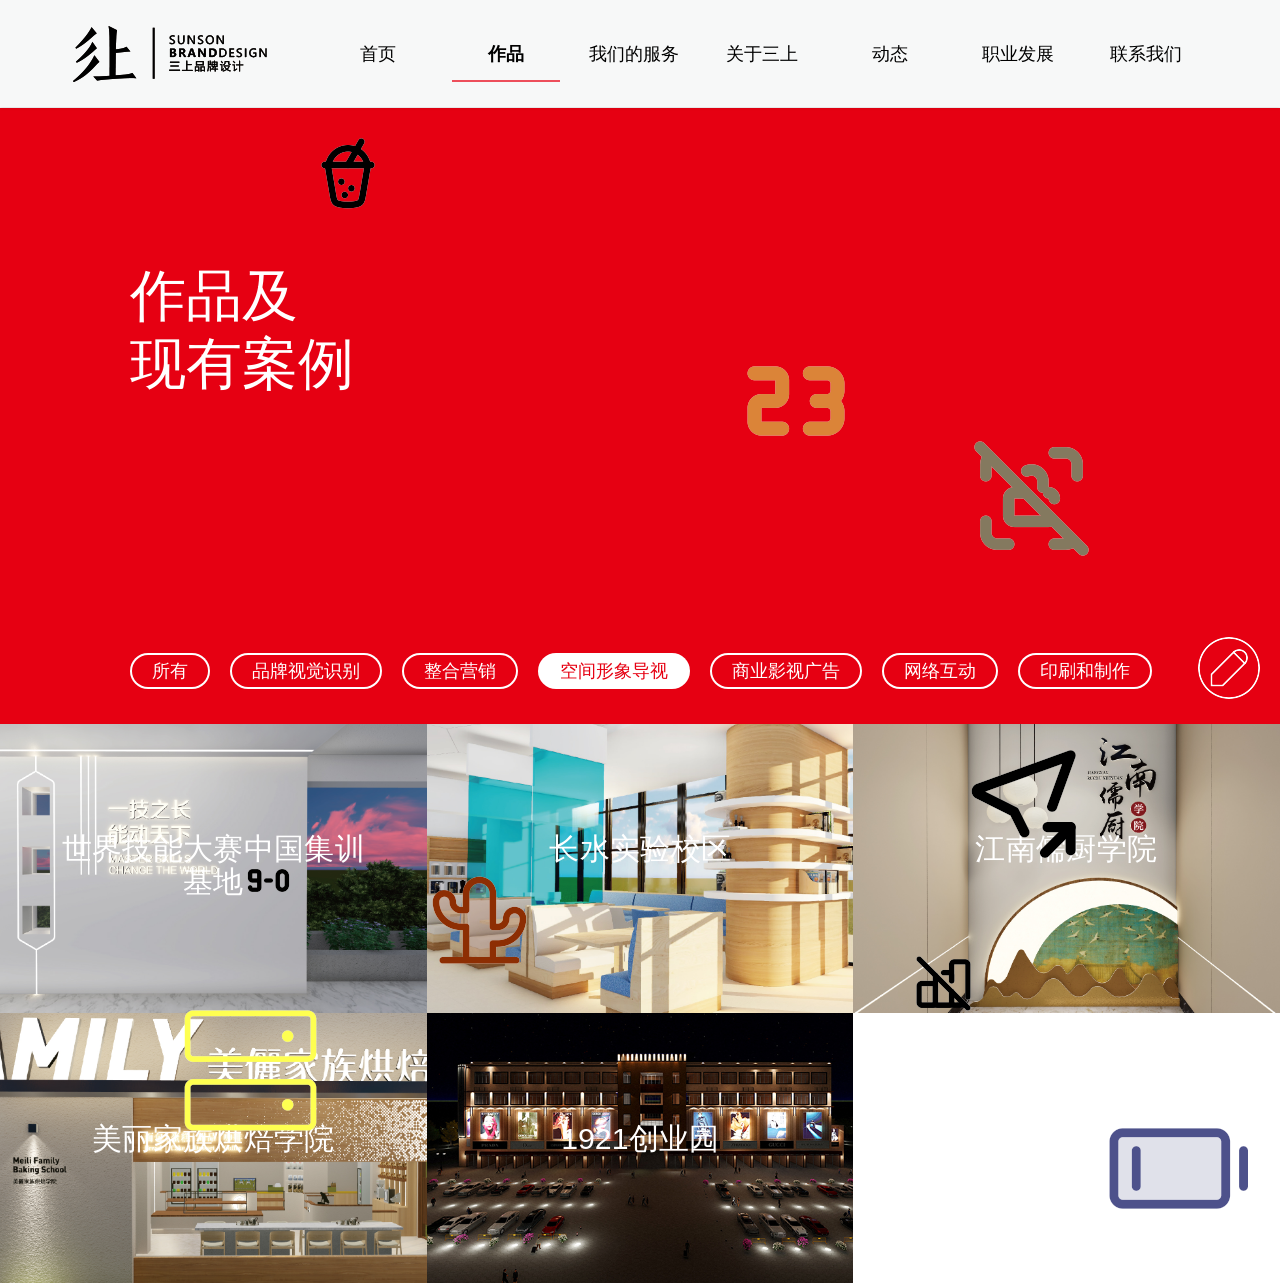  Describe the element at coordinates (1176, 1168) in the screenshot. I see `indicates low battery level` at that location.